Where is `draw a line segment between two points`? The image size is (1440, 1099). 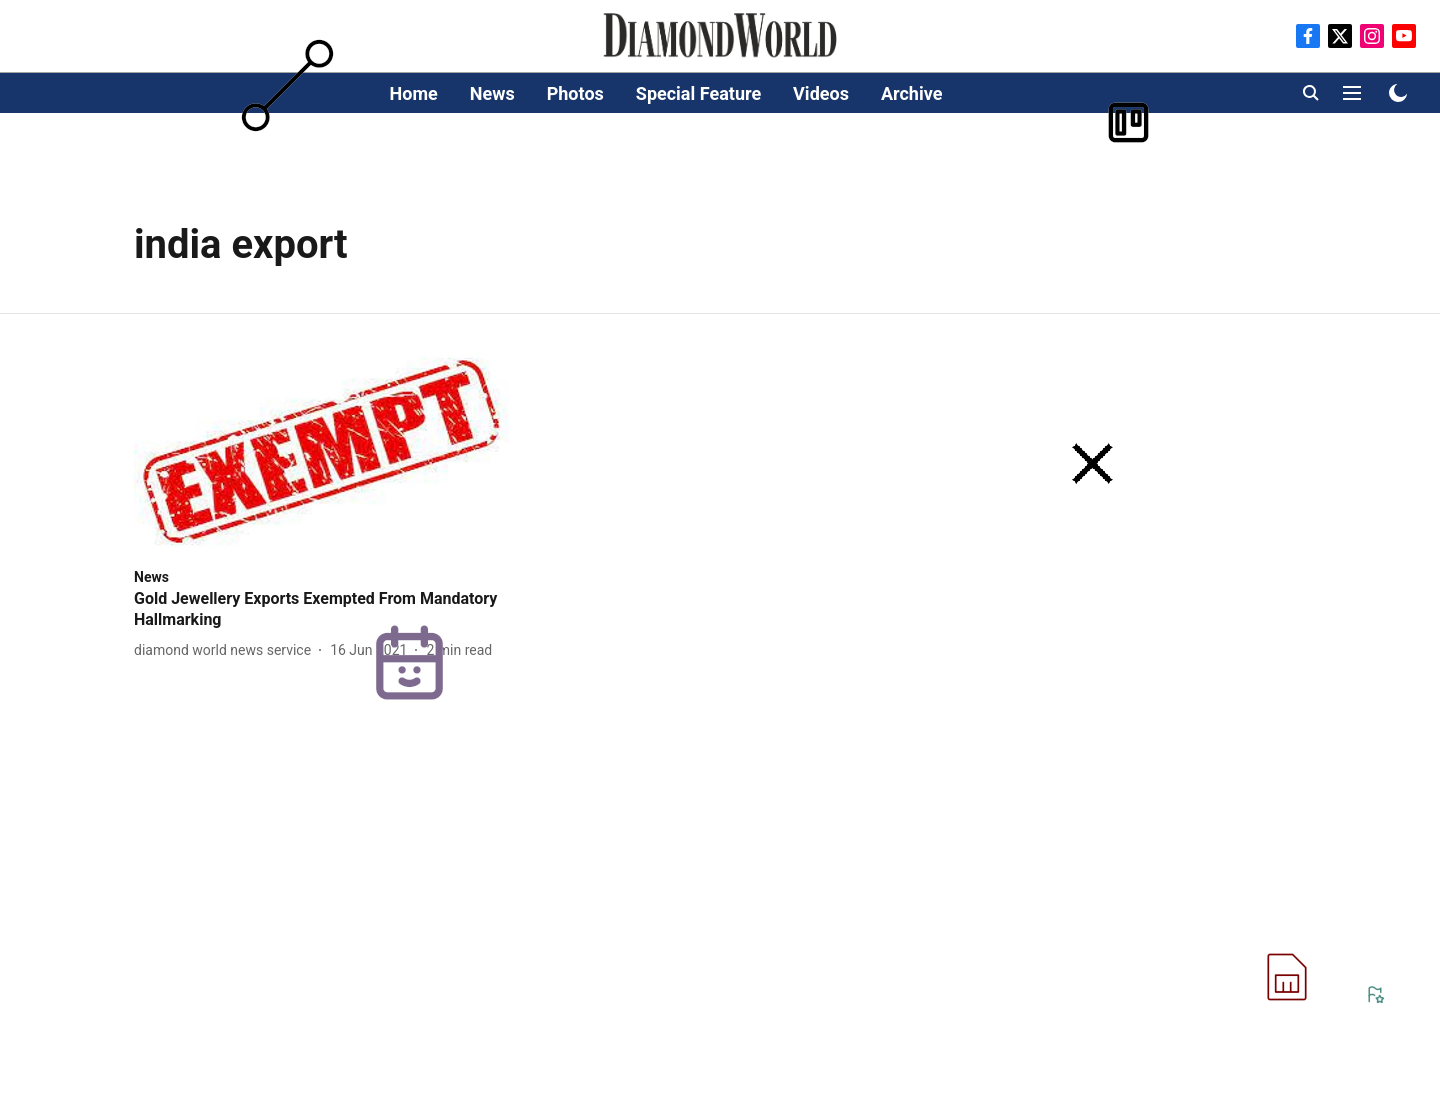 draw a line segment between two points is located at coordinates (287, 85).